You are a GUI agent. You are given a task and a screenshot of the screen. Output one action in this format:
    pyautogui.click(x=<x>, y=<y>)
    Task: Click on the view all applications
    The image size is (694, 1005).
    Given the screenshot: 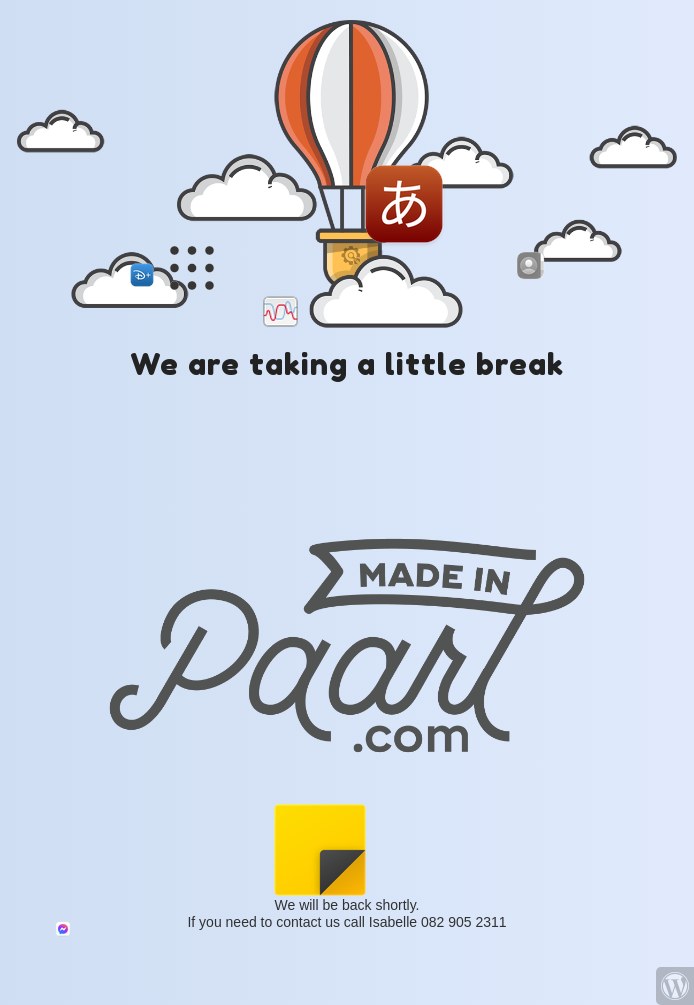 What is the action you would take?
    pyautogui.click(x=192, y=268)
    